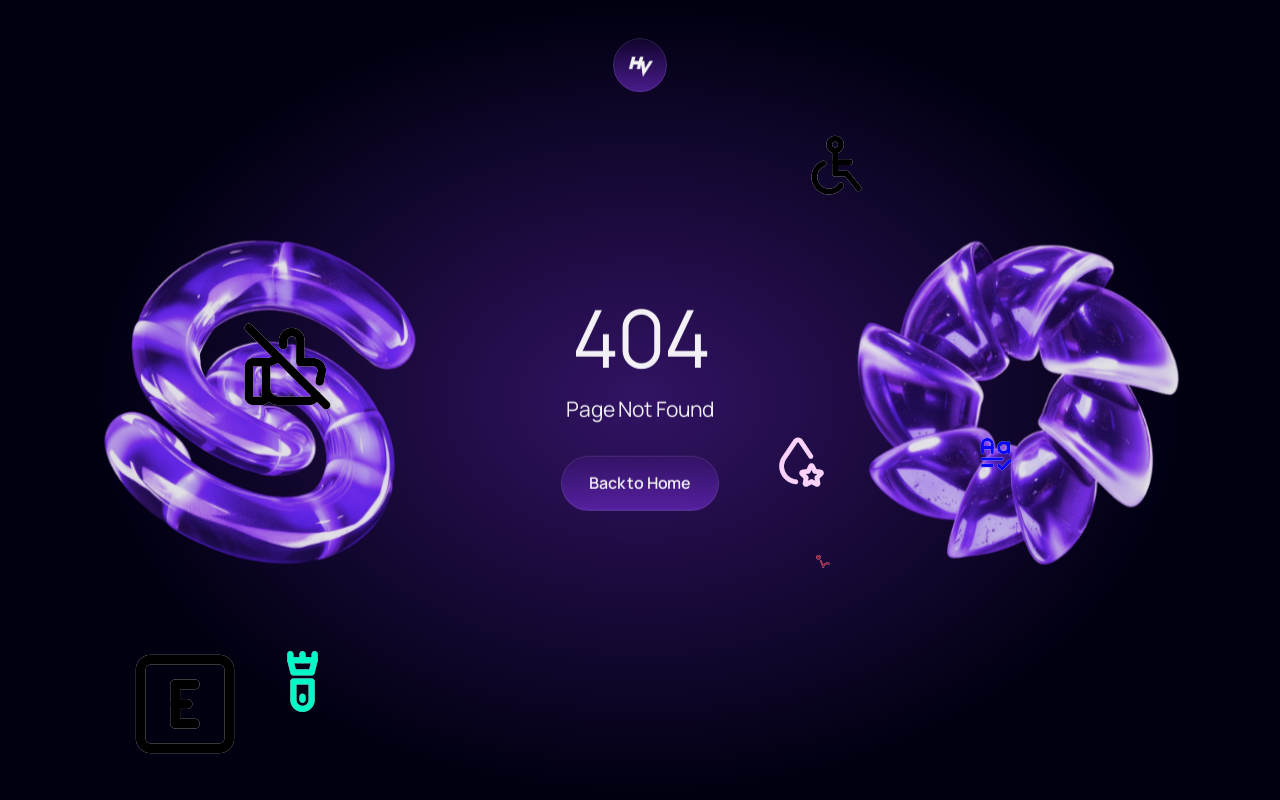 This screenshot has width=1280, height=800. I want to click on indicates an "E" rating or classification, so click(185, 704).